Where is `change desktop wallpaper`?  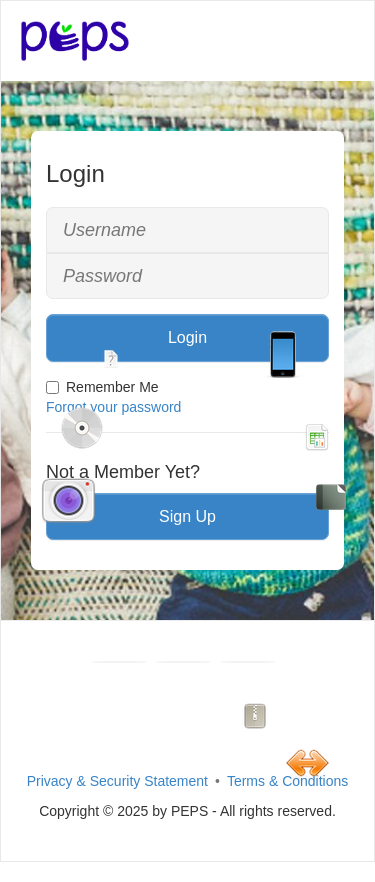
change desktop wallpaper is located at coordinates (331, 496).